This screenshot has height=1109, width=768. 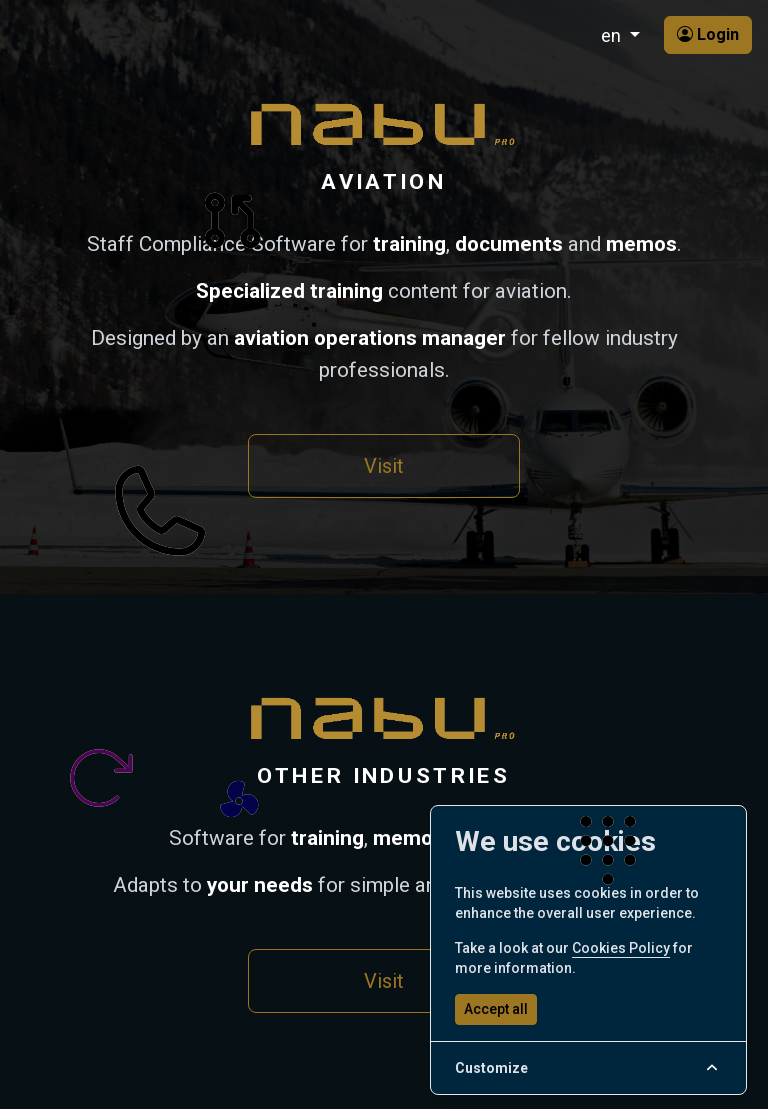 What do you see at coordinates (239, 801) in the screenshot?
I see `adjust fan or ventilation settings` at bounding box center [239, 801].